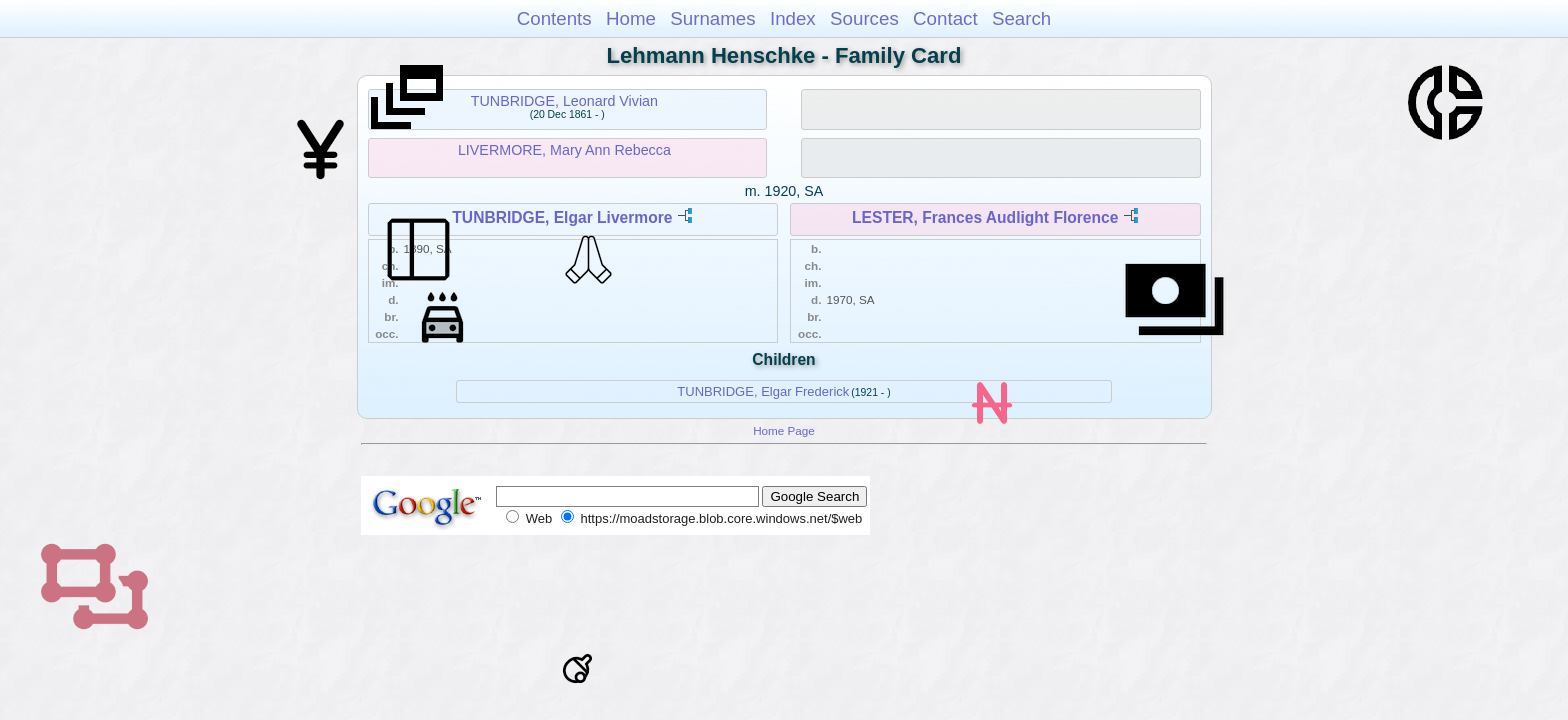 The height and width of the screenshot is (720, 1568). Describe the element at coordinates (320, 149) in the screenshot. I see `view price in japanese yen` at that location.